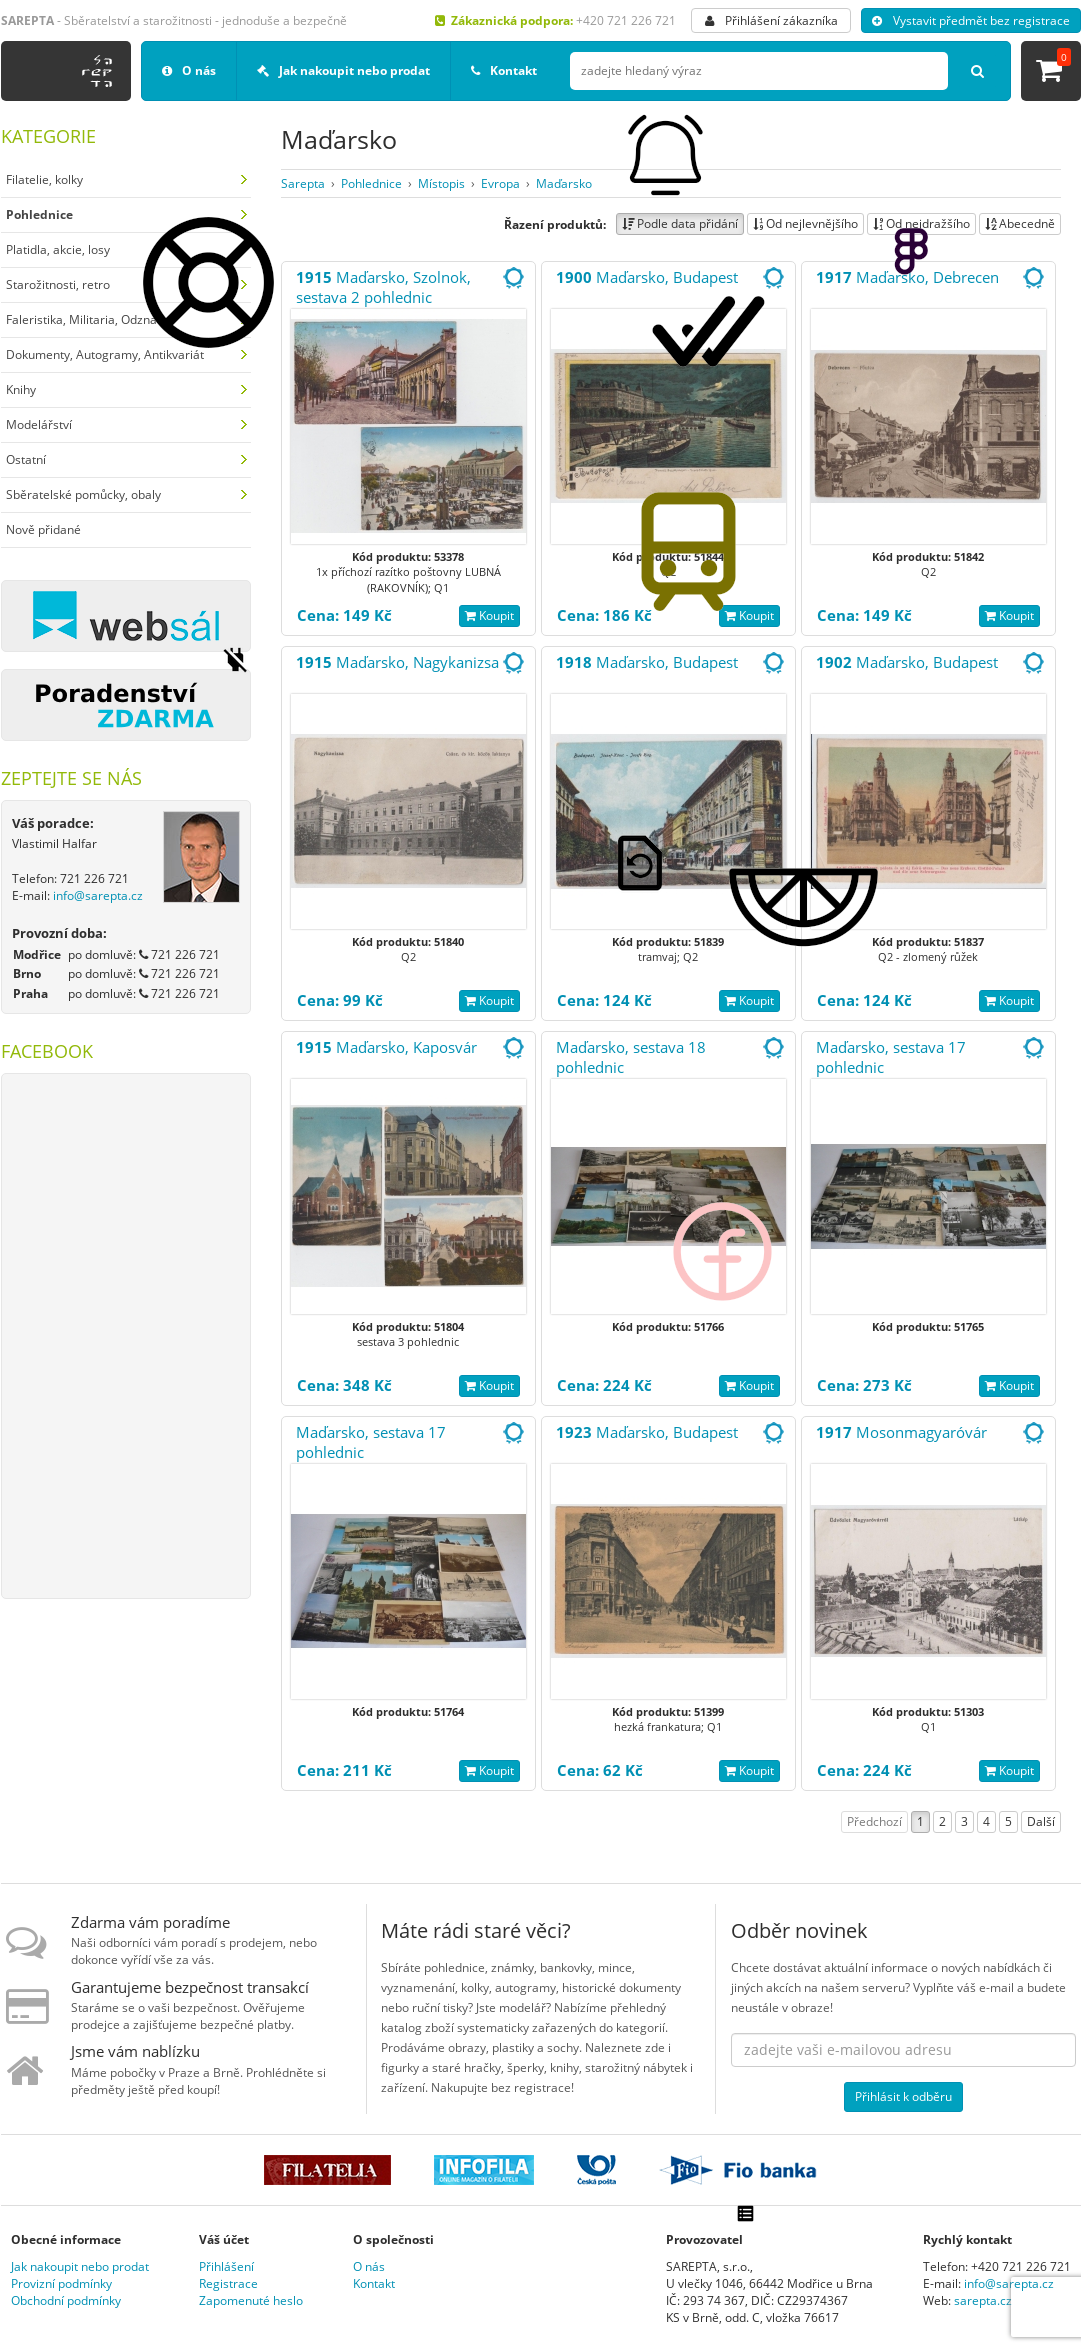 The height and width of the screenshot is (2351, 1081). What do you see at coordinates (640, 863) in the screenshot?
I see `restore a previous version of a document` at bounding box center [640, 863].